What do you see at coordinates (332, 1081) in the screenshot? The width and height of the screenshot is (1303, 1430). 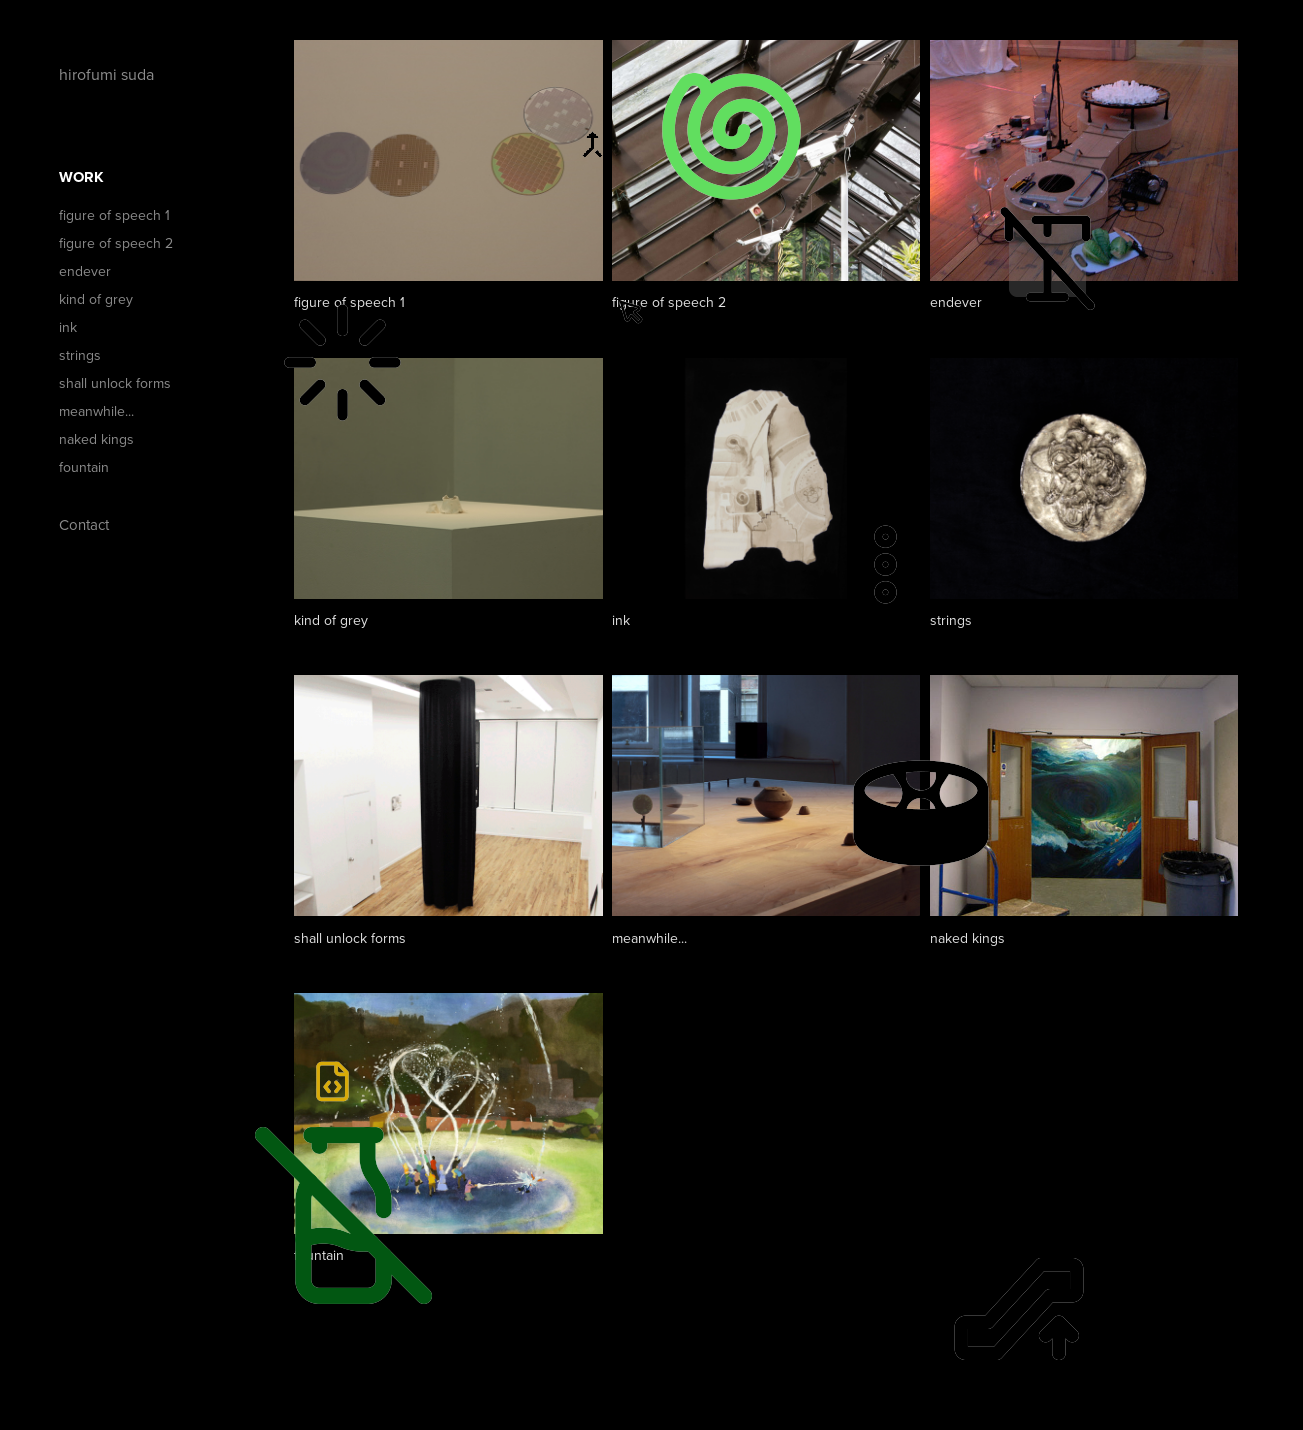 I see `view source code file` at bounding box center [332, 1081].